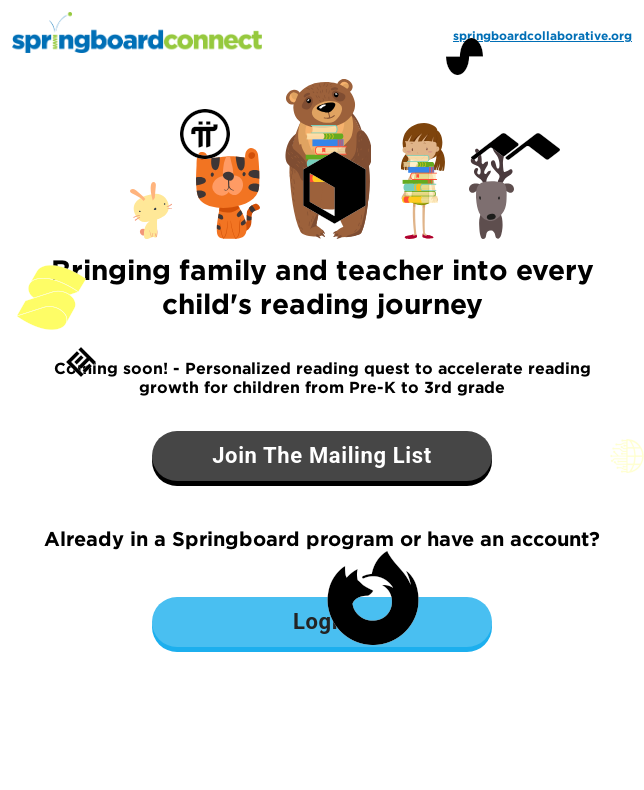  I want to click on link to Solid project or decentralized web services, so click(51, 297).